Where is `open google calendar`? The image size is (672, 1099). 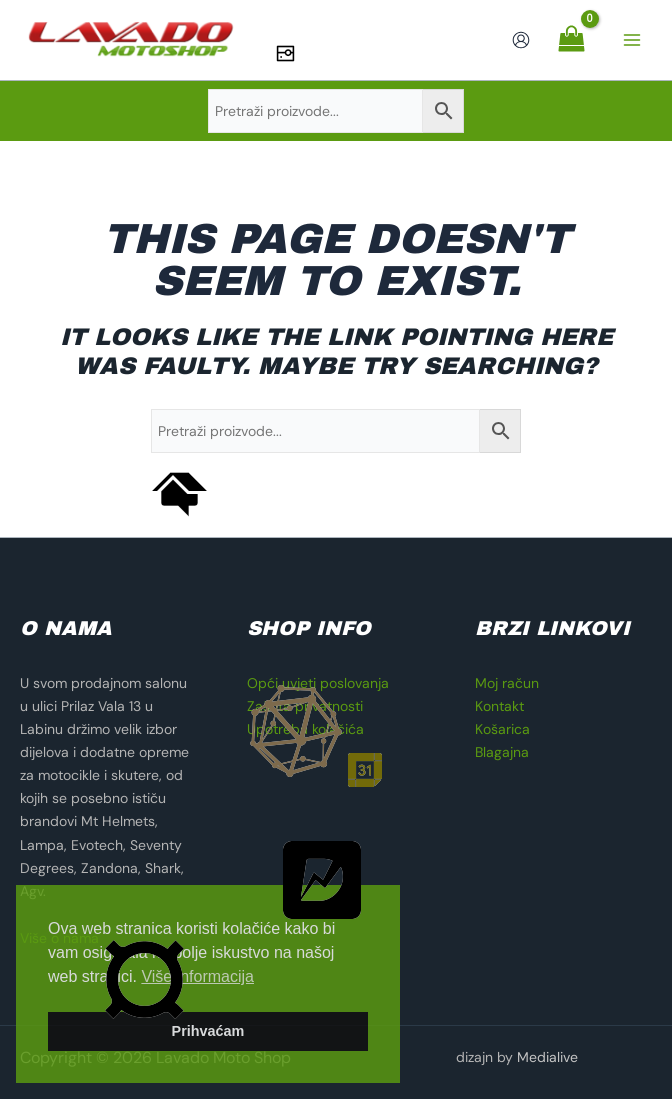
open google calendar is located at coordinates (365, 770).